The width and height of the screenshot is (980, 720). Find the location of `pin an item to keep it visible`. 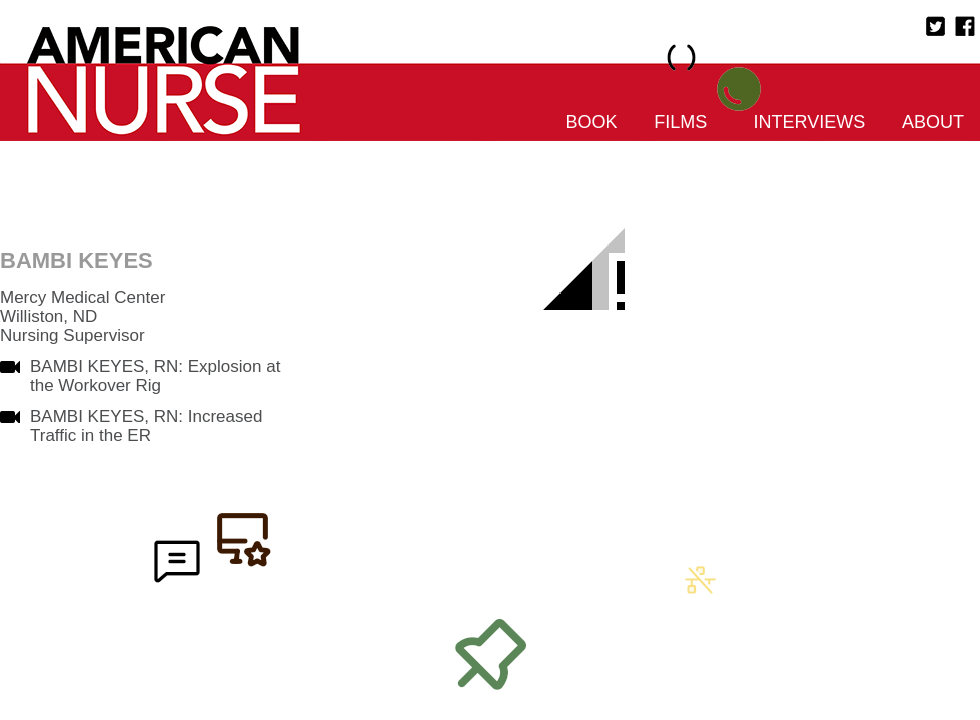

pin an item to keep it visible is located at coordinates (488, 657).